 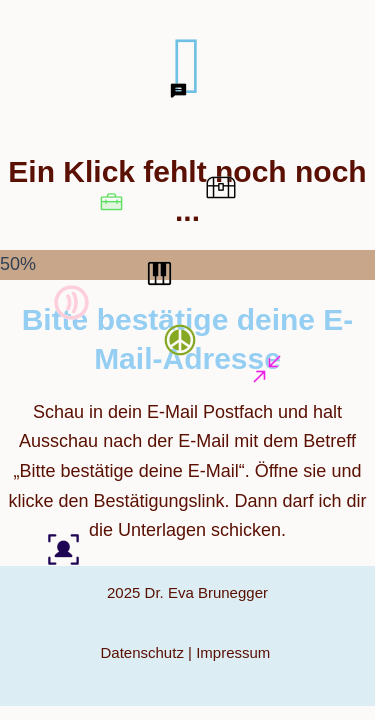 What do you see at coordinates (111, 202) in the screenshot?
I see `access tools and settings` at bounding box center [111, 202].